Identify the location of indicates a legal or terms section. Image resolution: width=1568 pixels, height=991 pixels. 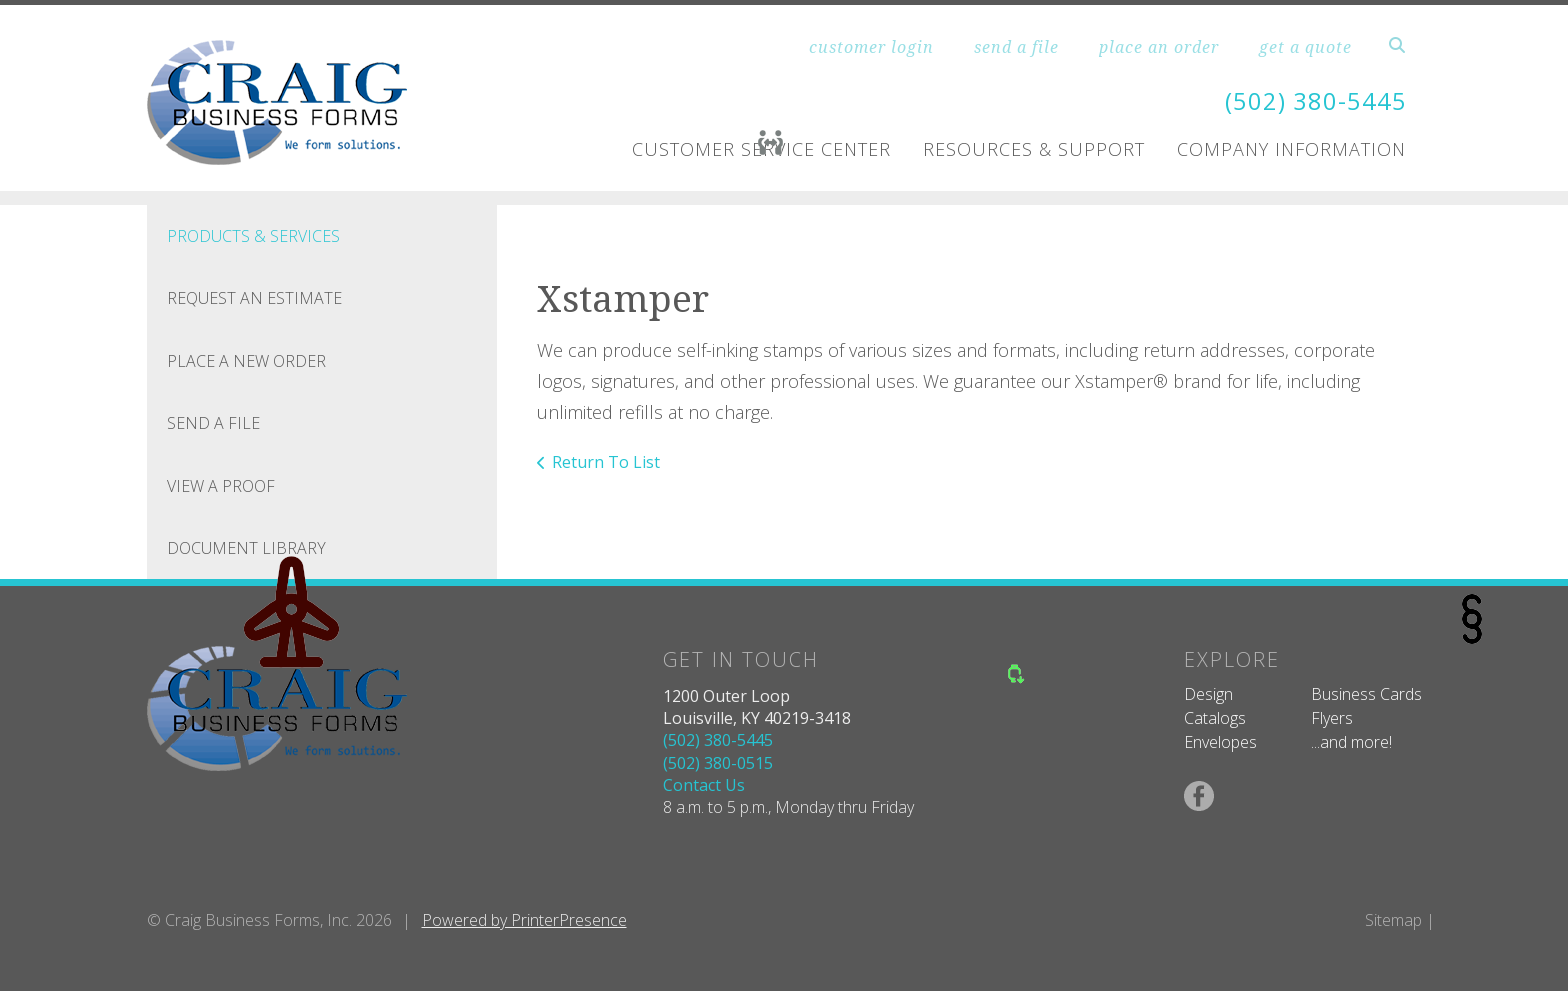
(1472, 619).